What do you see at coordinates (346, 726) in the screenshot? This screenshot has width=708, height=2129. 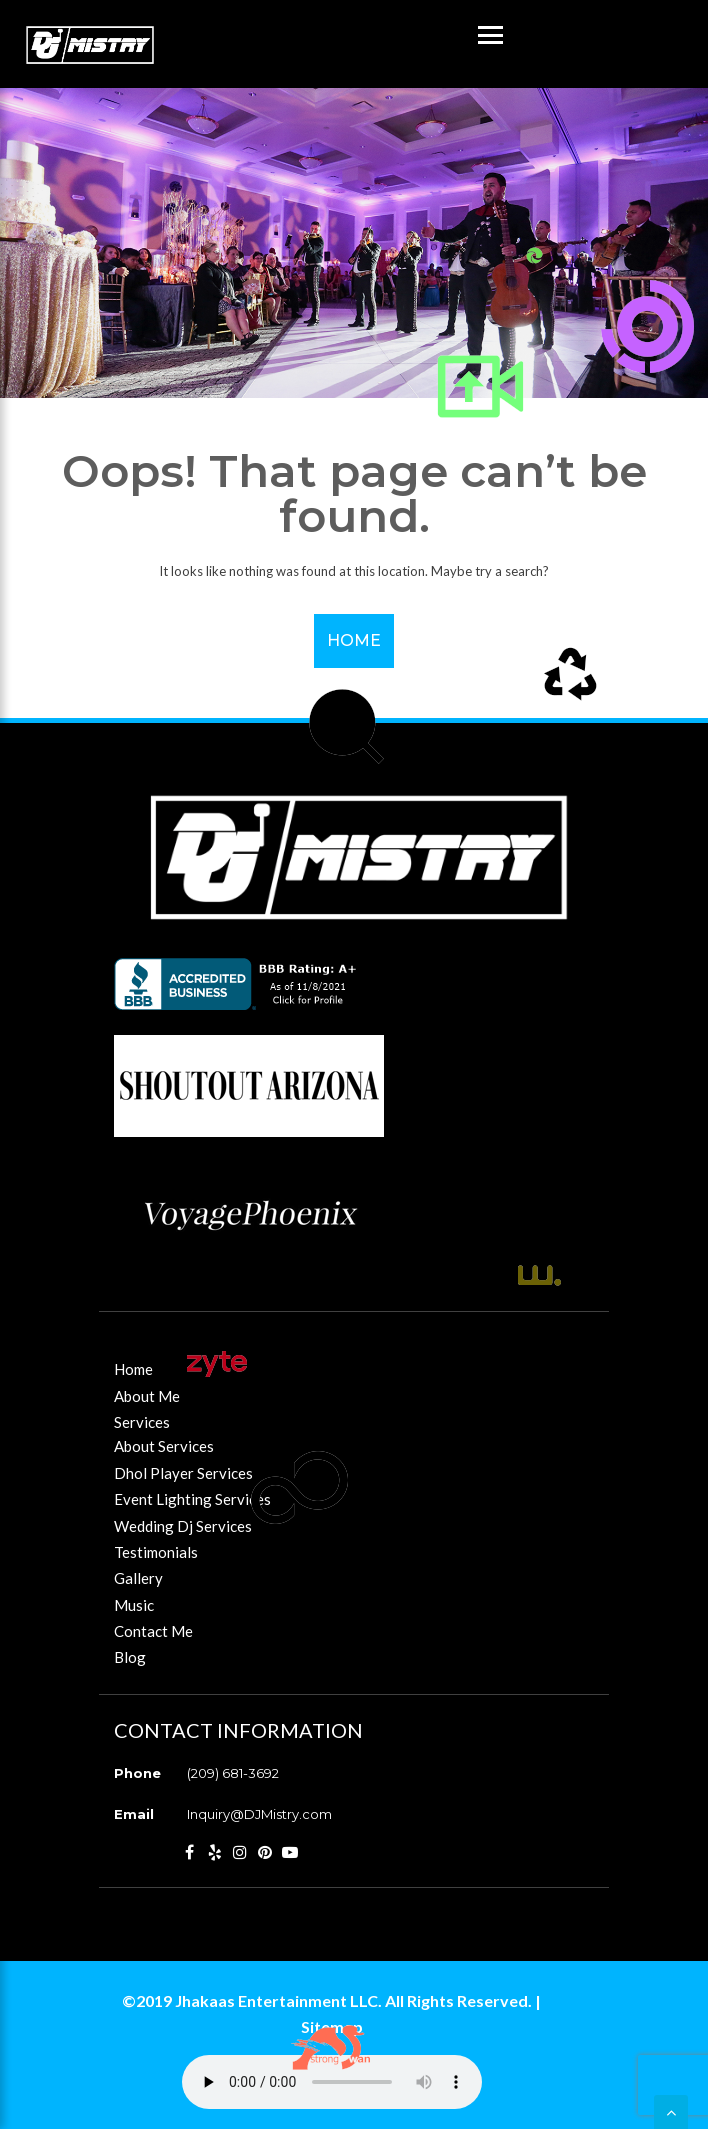 I see `search for content or items` at bounding box center [346, 726].